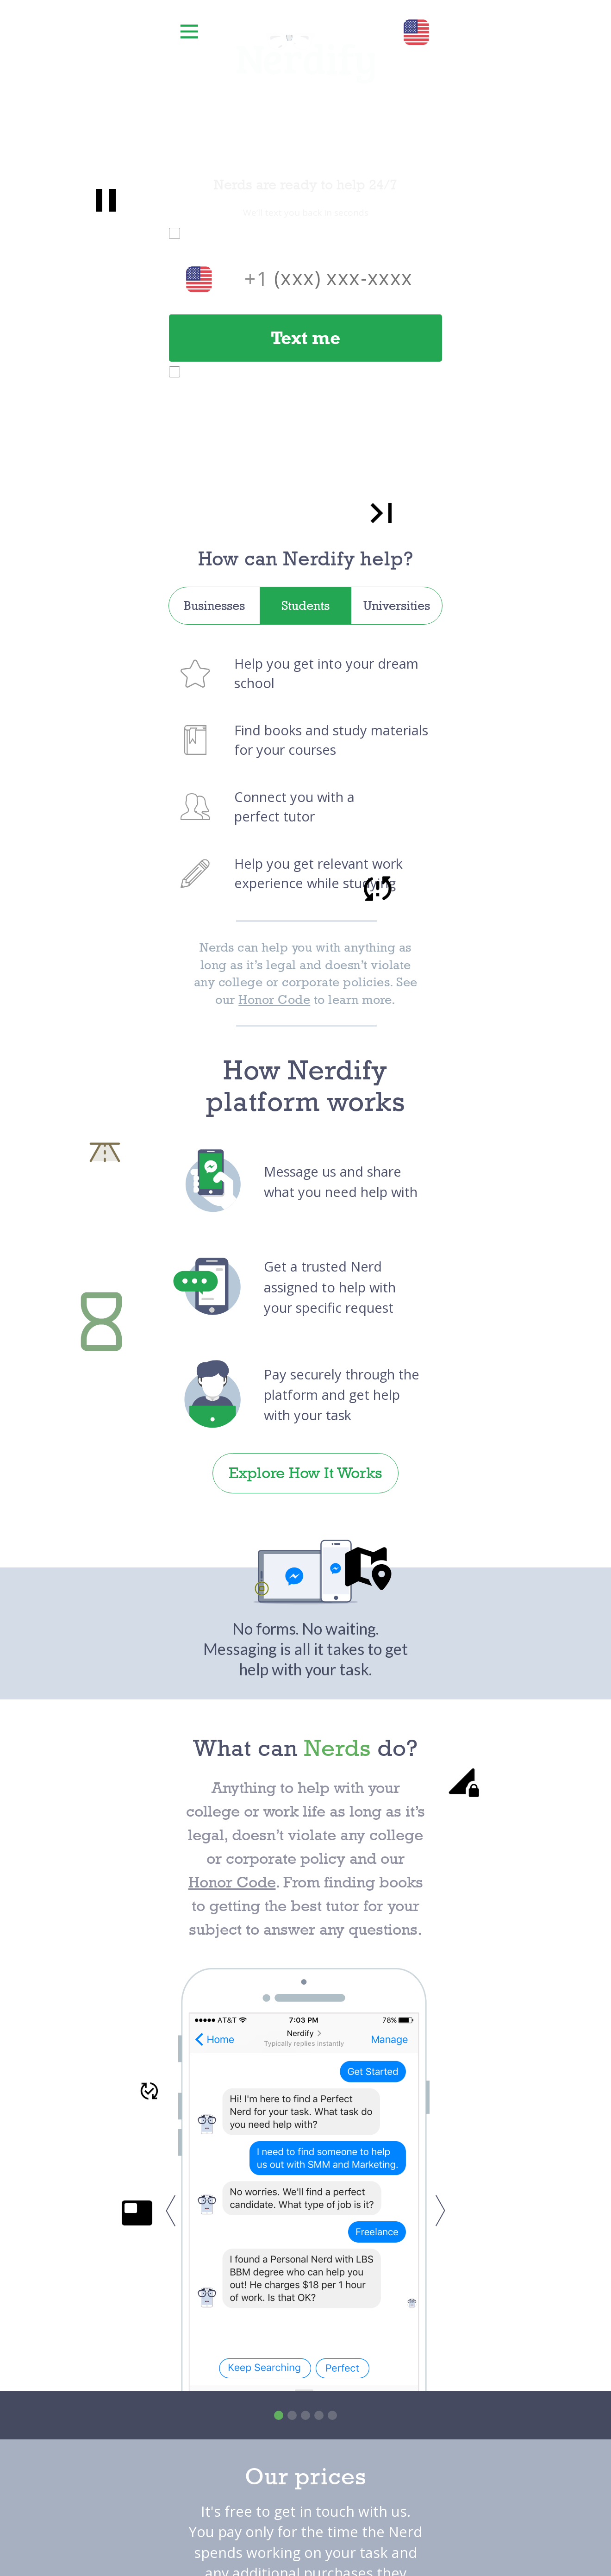  I want to click on view featured or highlighted video content, so click(137, 2213).